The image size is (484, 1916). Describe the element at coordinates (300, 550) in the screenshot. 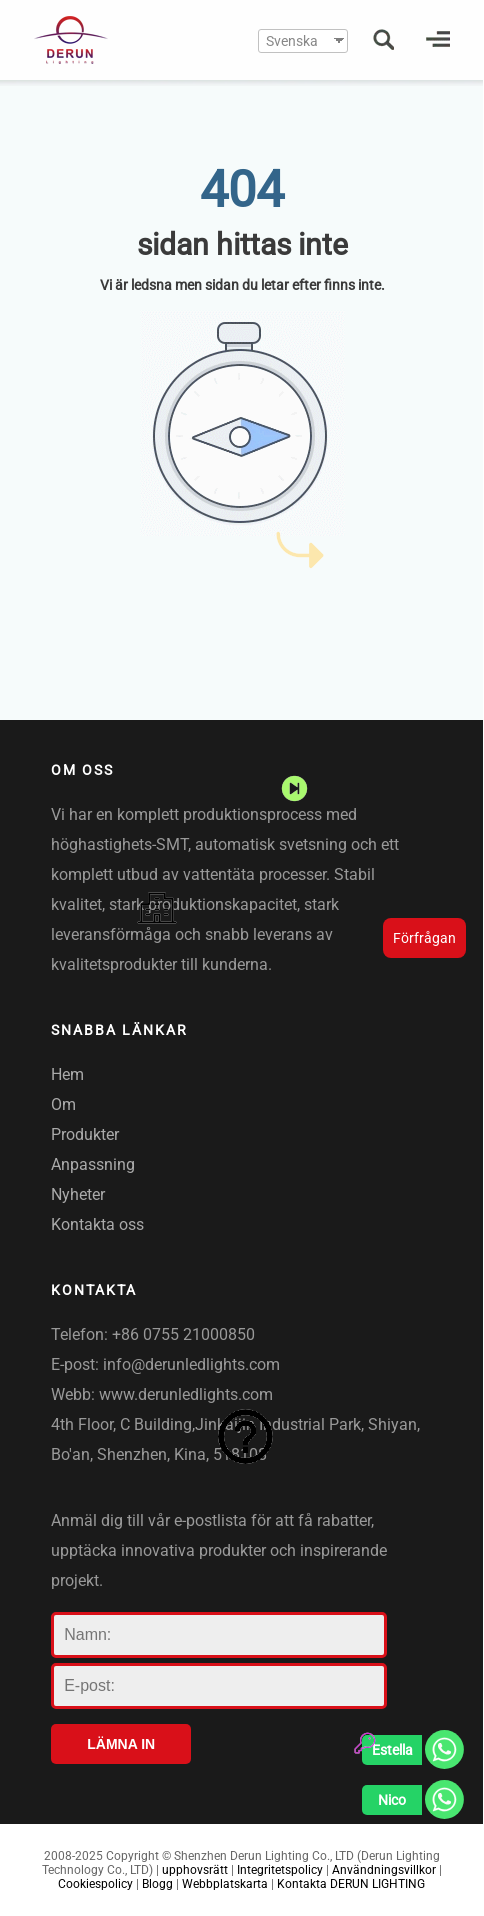

I see `reply to a message or comment` at that location.